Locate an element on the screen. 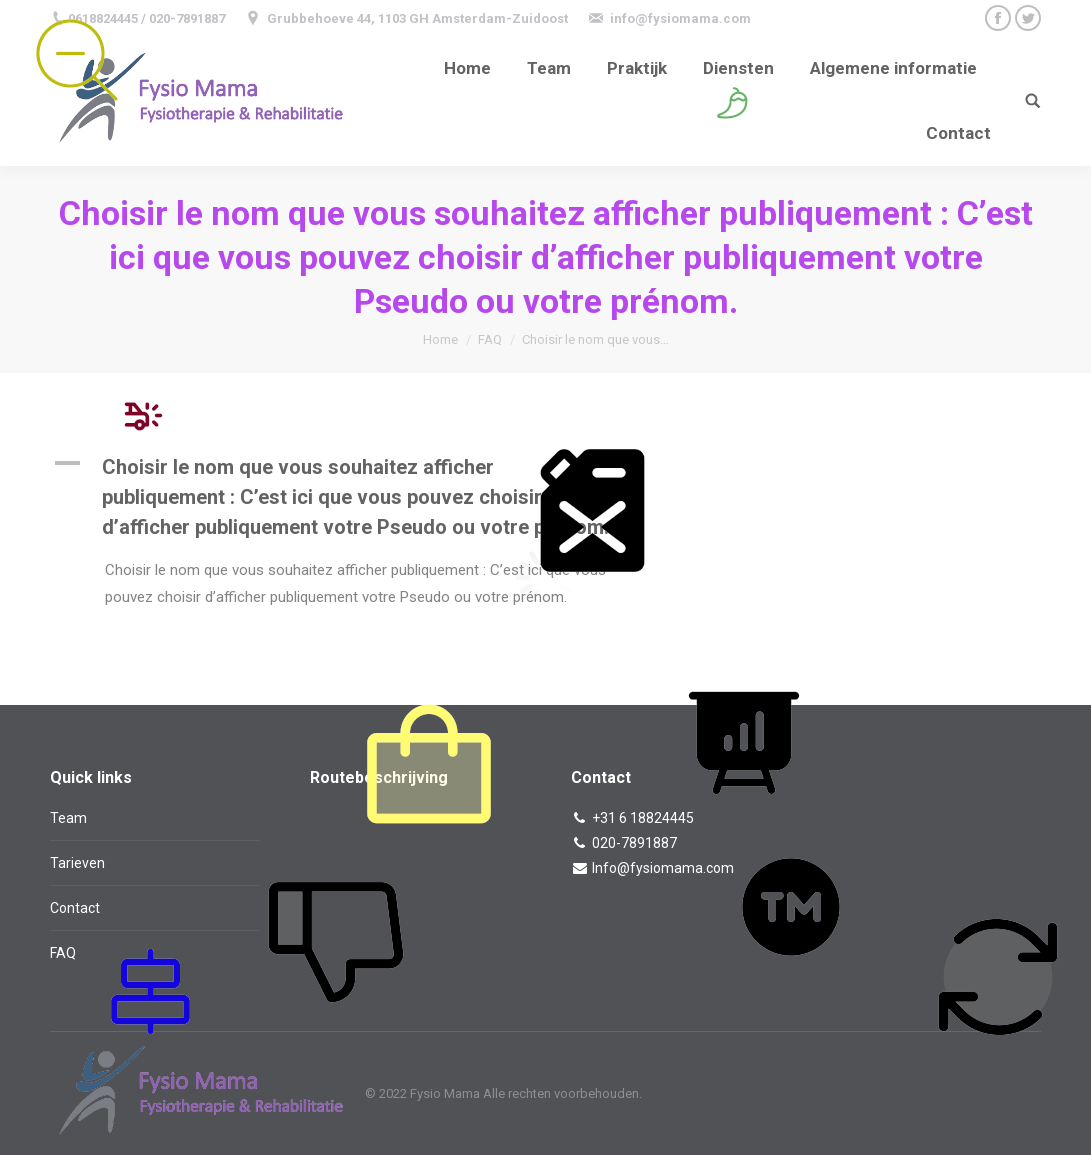 The width and height of the screenshot is (1091, 1155). view presentation or slideshow is located at coordinates (744, 743).